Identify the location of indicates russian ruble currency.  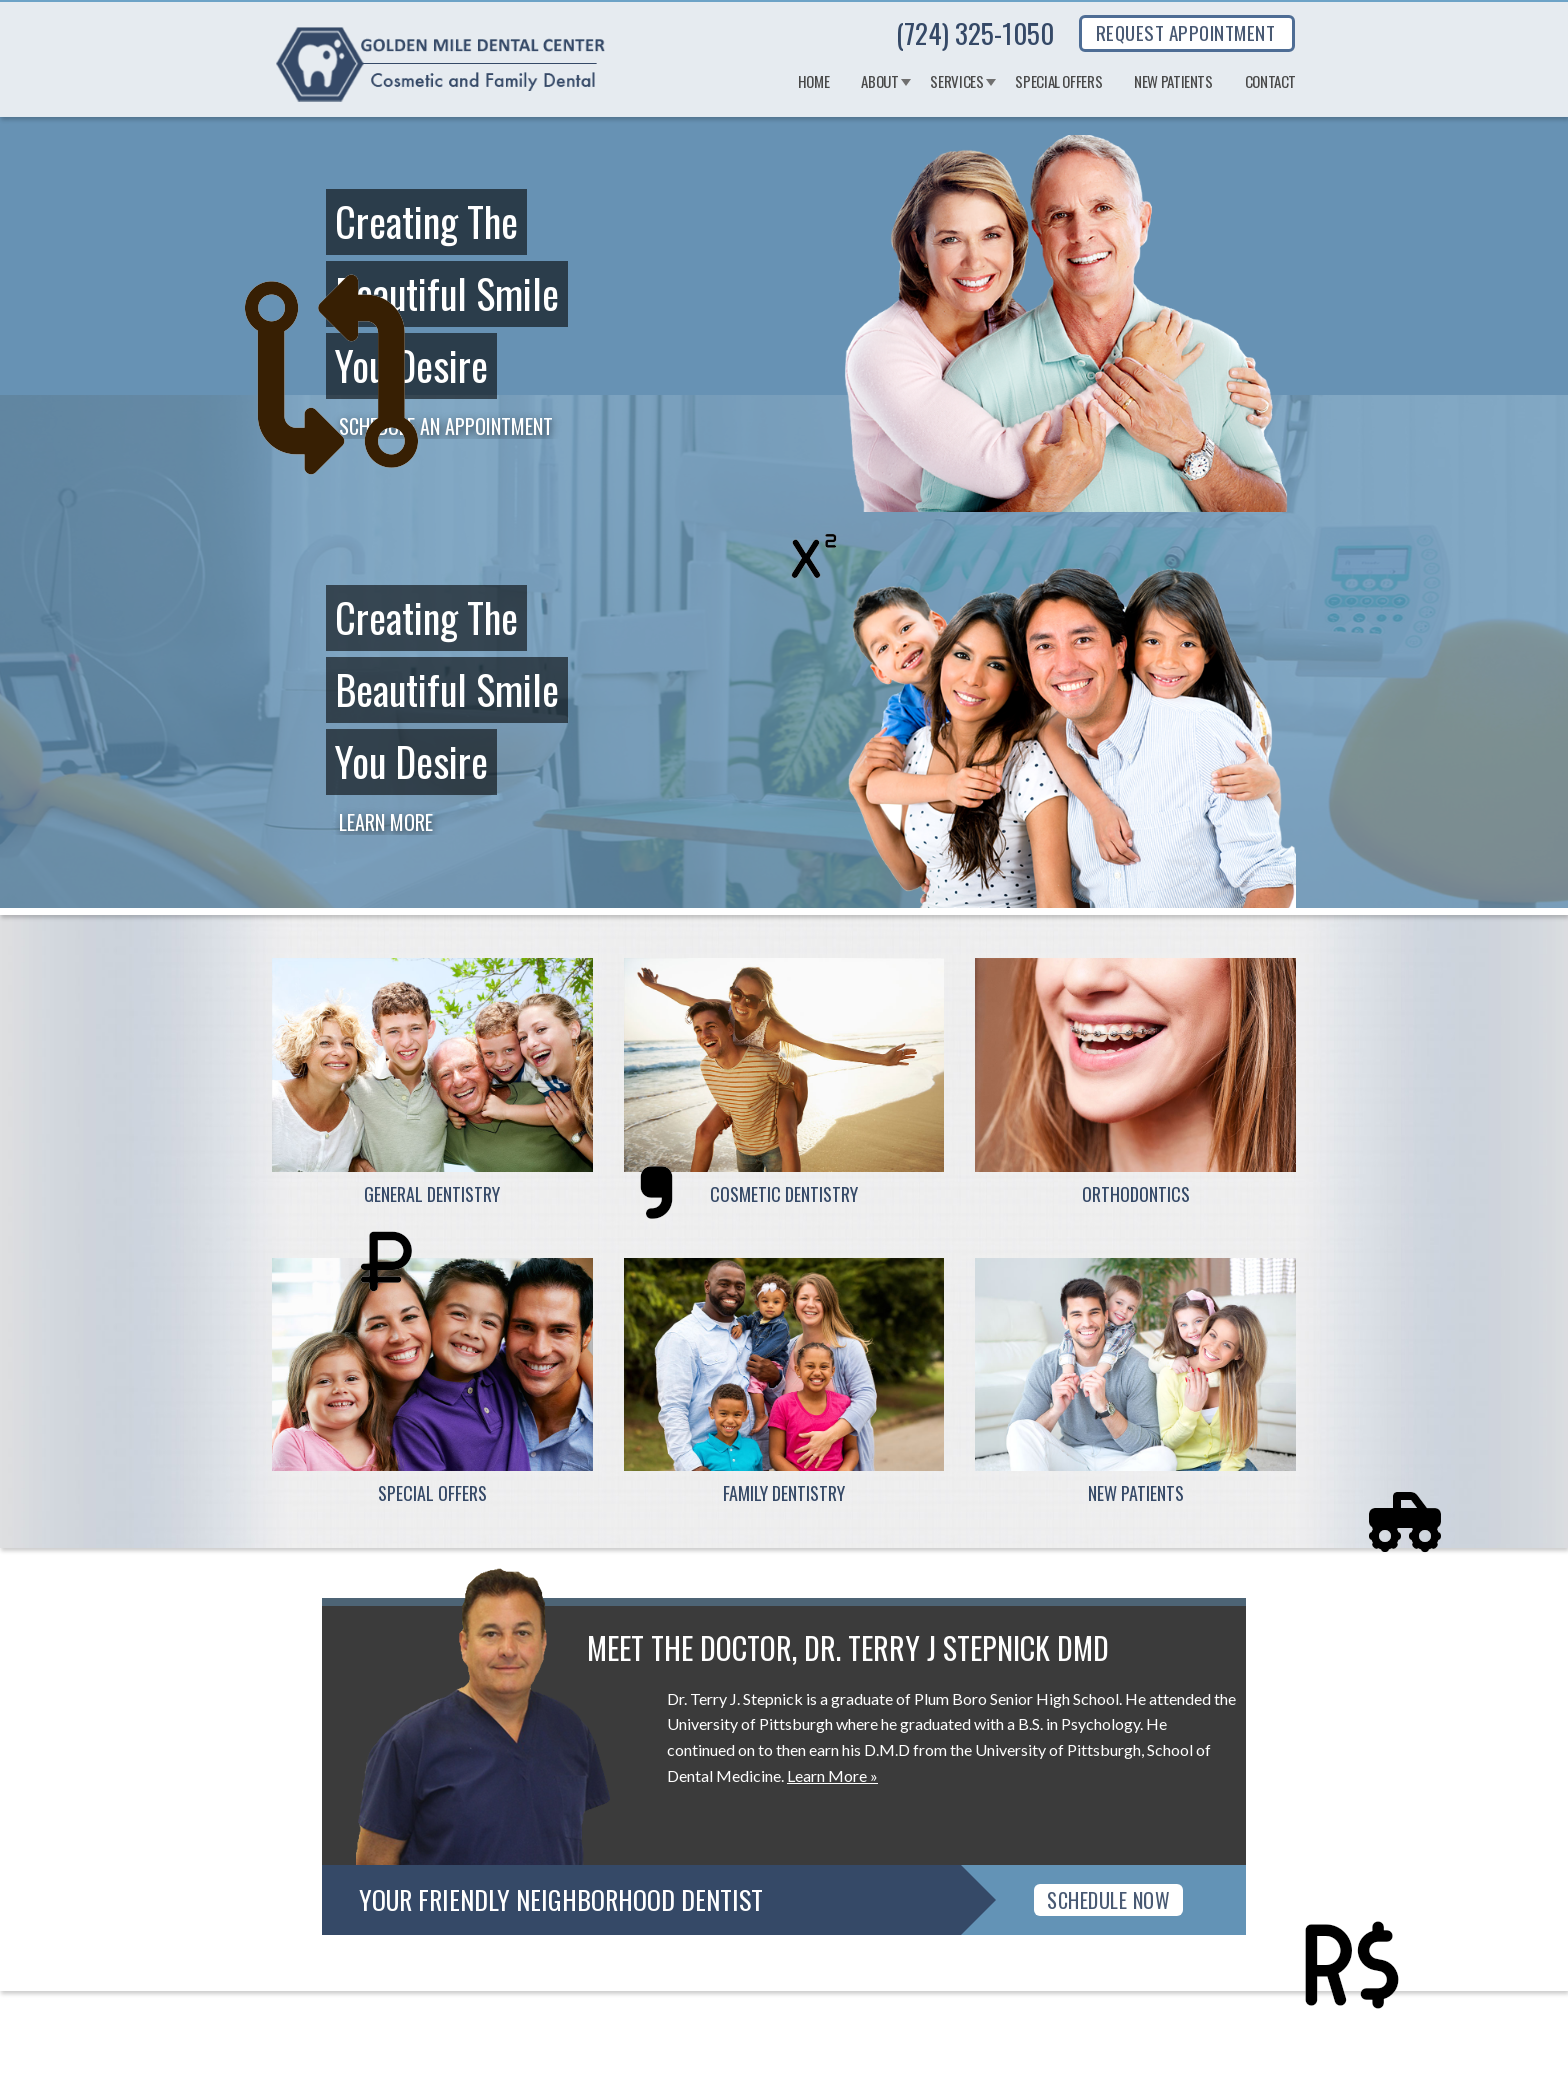
(388, 1261).